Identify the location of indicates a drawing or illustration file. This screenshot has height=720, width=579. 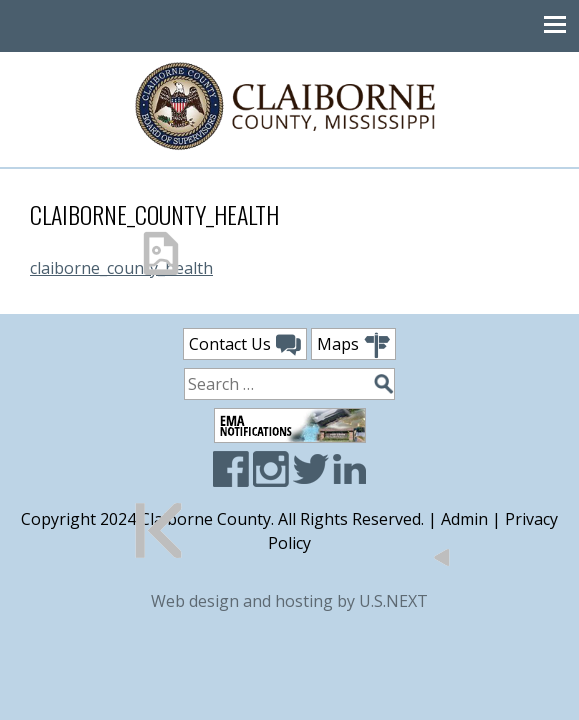
(161, 252).